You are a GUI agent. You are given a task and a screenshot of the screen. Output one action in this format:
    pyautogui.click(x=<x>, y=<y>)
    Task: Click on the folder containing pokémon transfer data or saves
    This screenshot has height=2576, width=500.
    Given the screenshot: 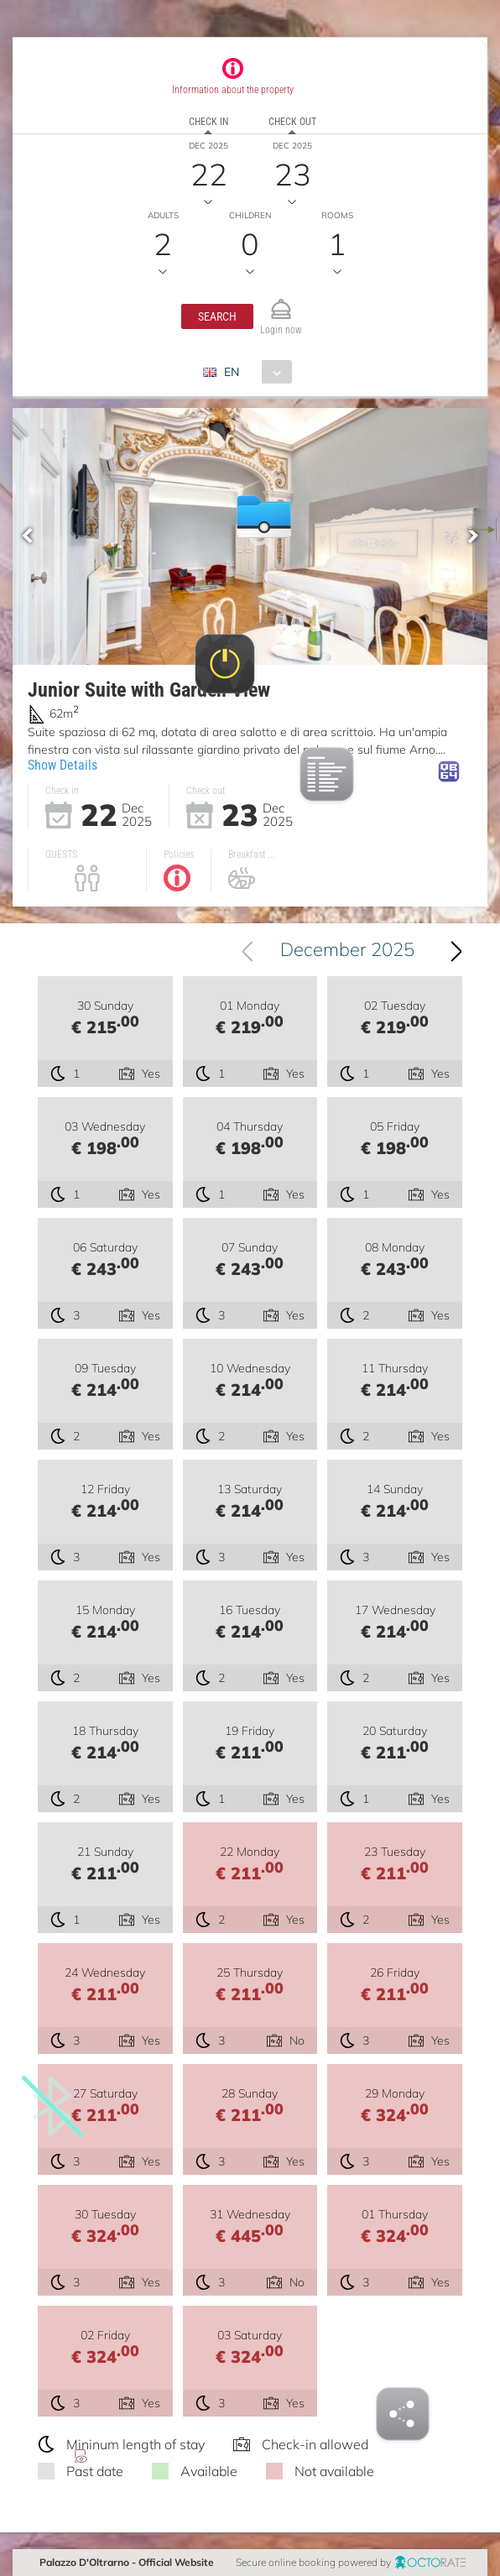 What is the action you would take?
    pyautogui.click(x=263, y=518)
    